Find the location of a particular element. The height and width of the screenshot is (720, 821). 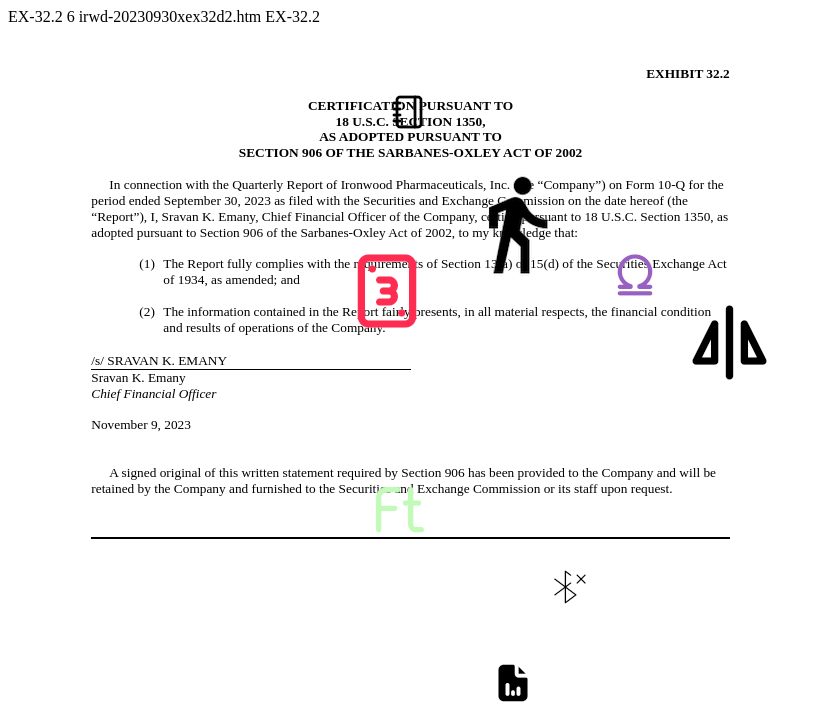

flip image or content vertically is located at coordinates (729, 342).